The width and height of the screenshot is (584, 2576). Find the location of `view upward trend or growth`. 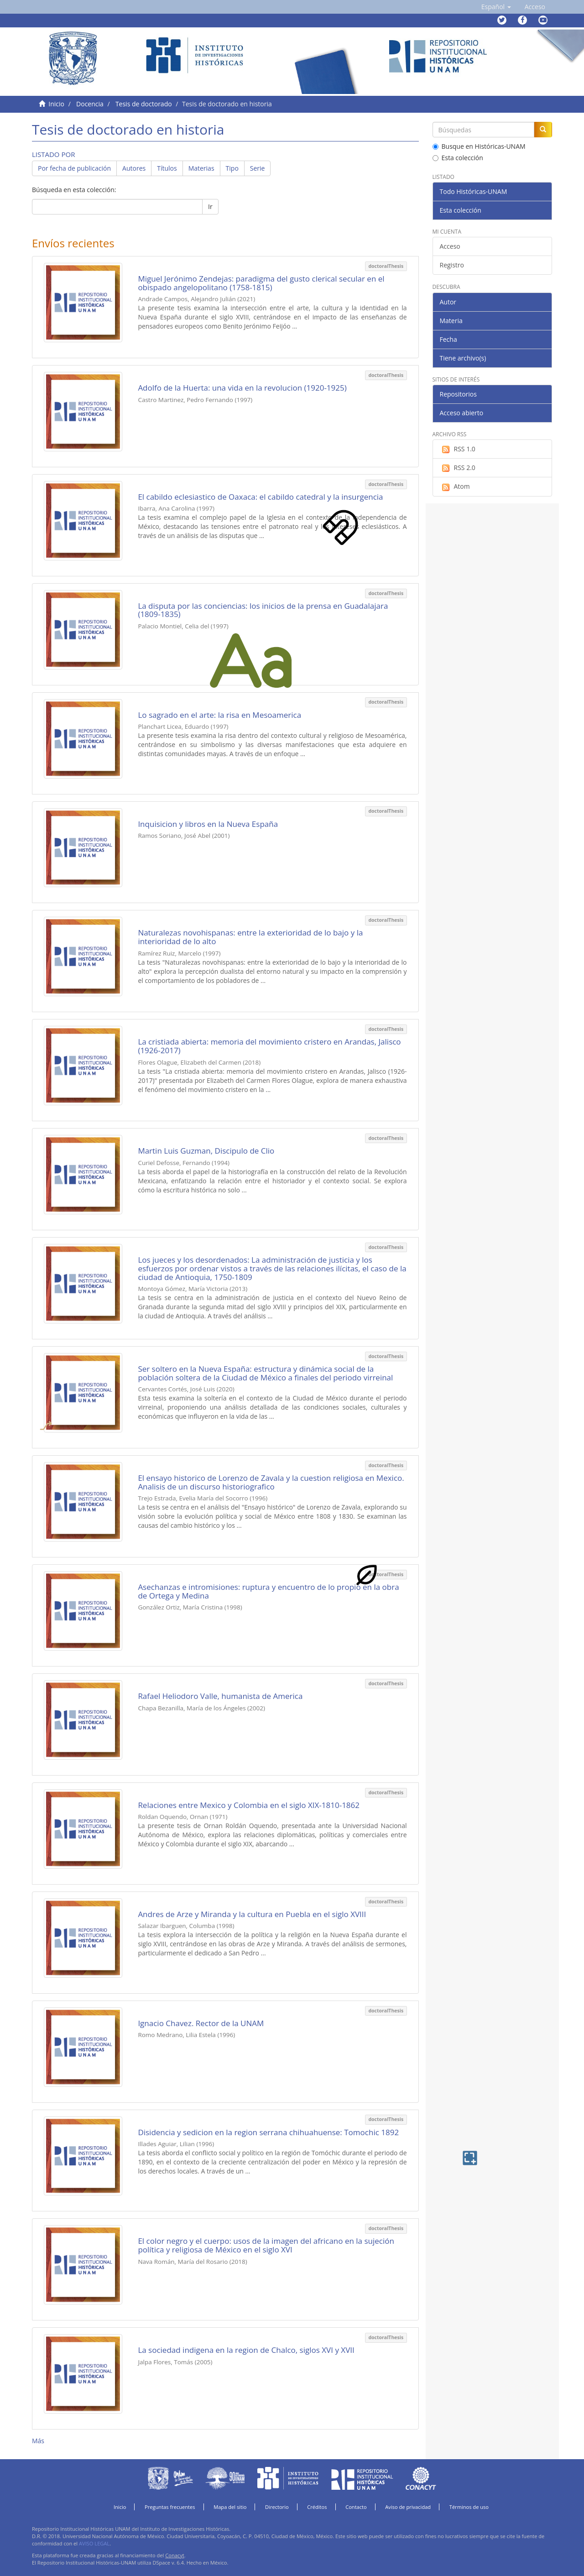

view upward trend or growth is located at coordinates (46, 1426).